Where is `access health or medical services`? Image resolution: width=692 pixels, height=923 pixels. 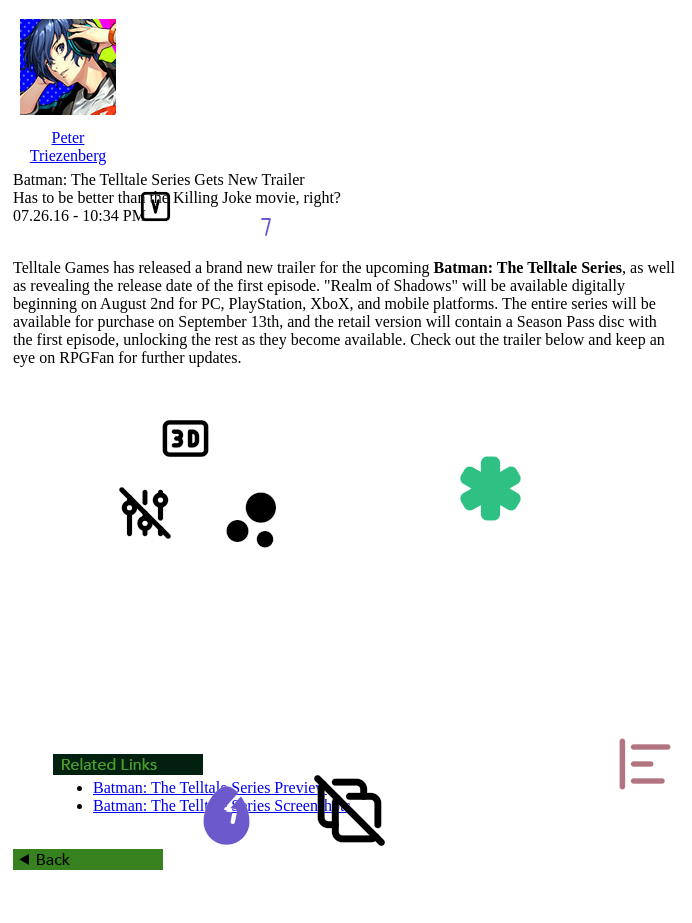
access health or medical services is located at coordinates (490, 488).